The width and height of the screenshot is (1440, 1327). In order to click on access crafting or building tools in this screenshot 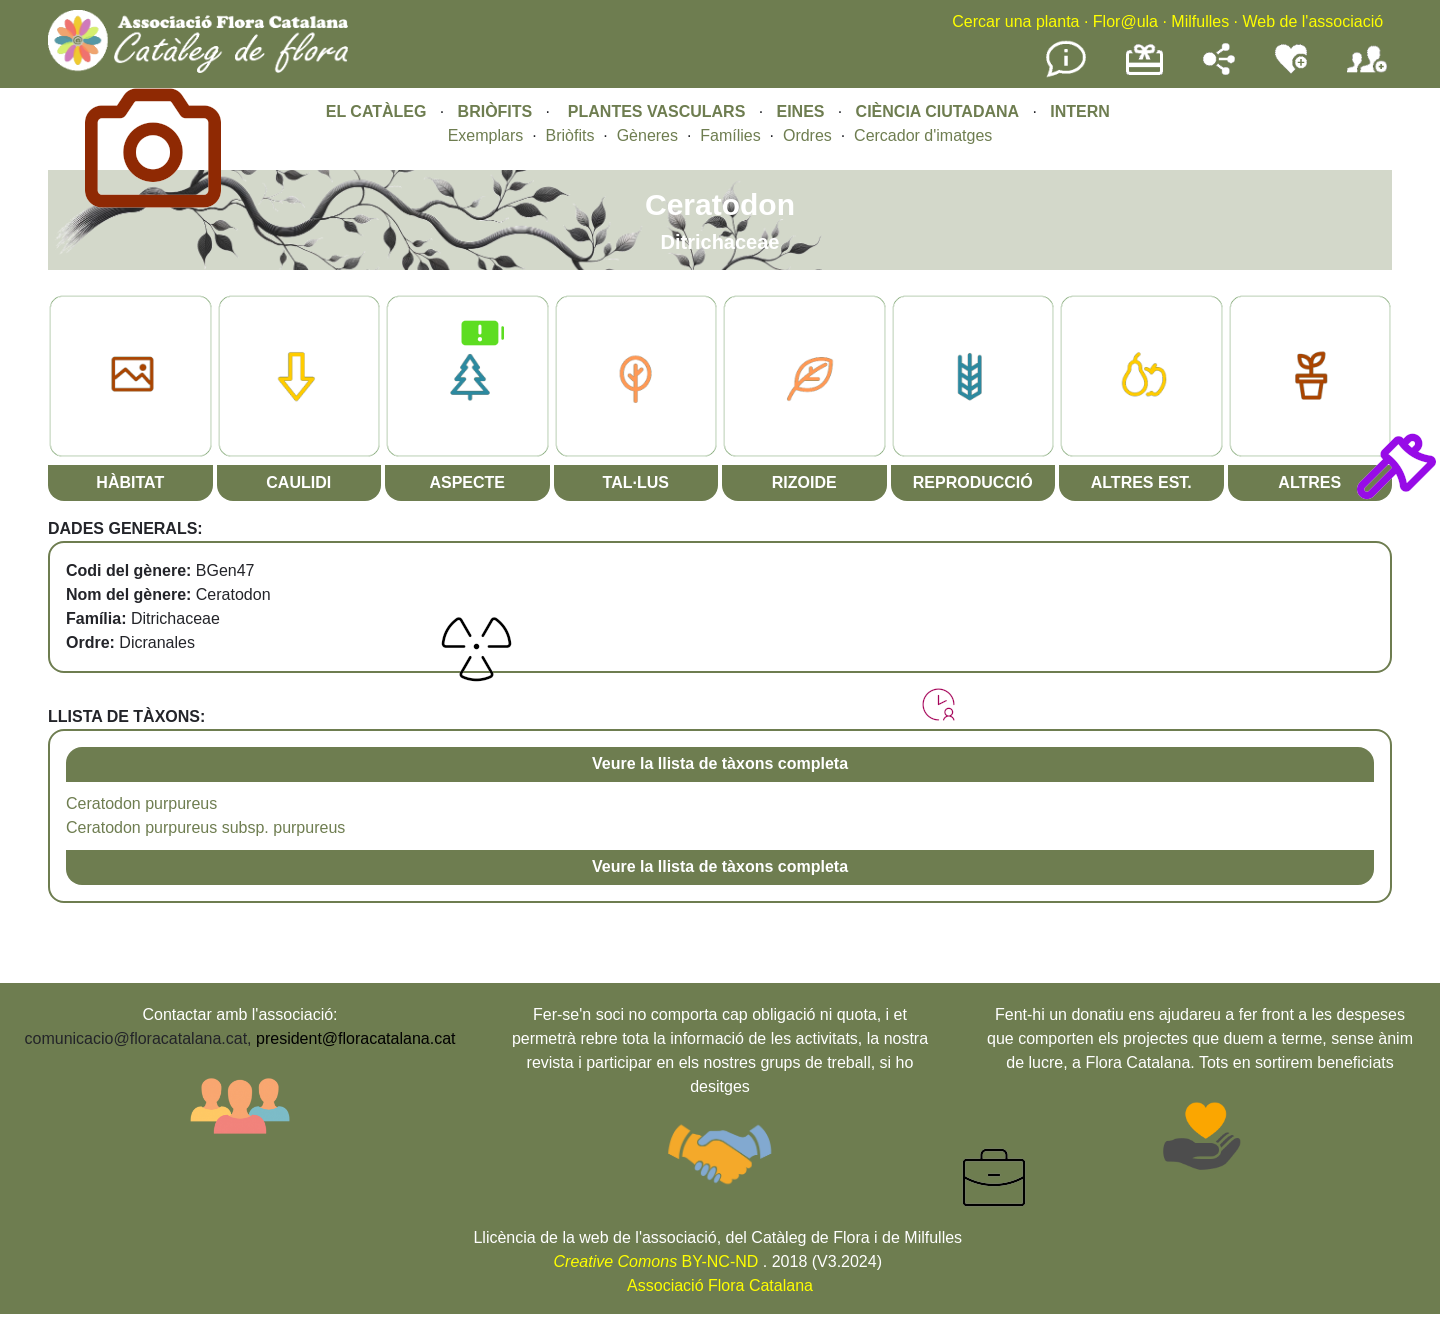, I will do `click(1396, 469)`.